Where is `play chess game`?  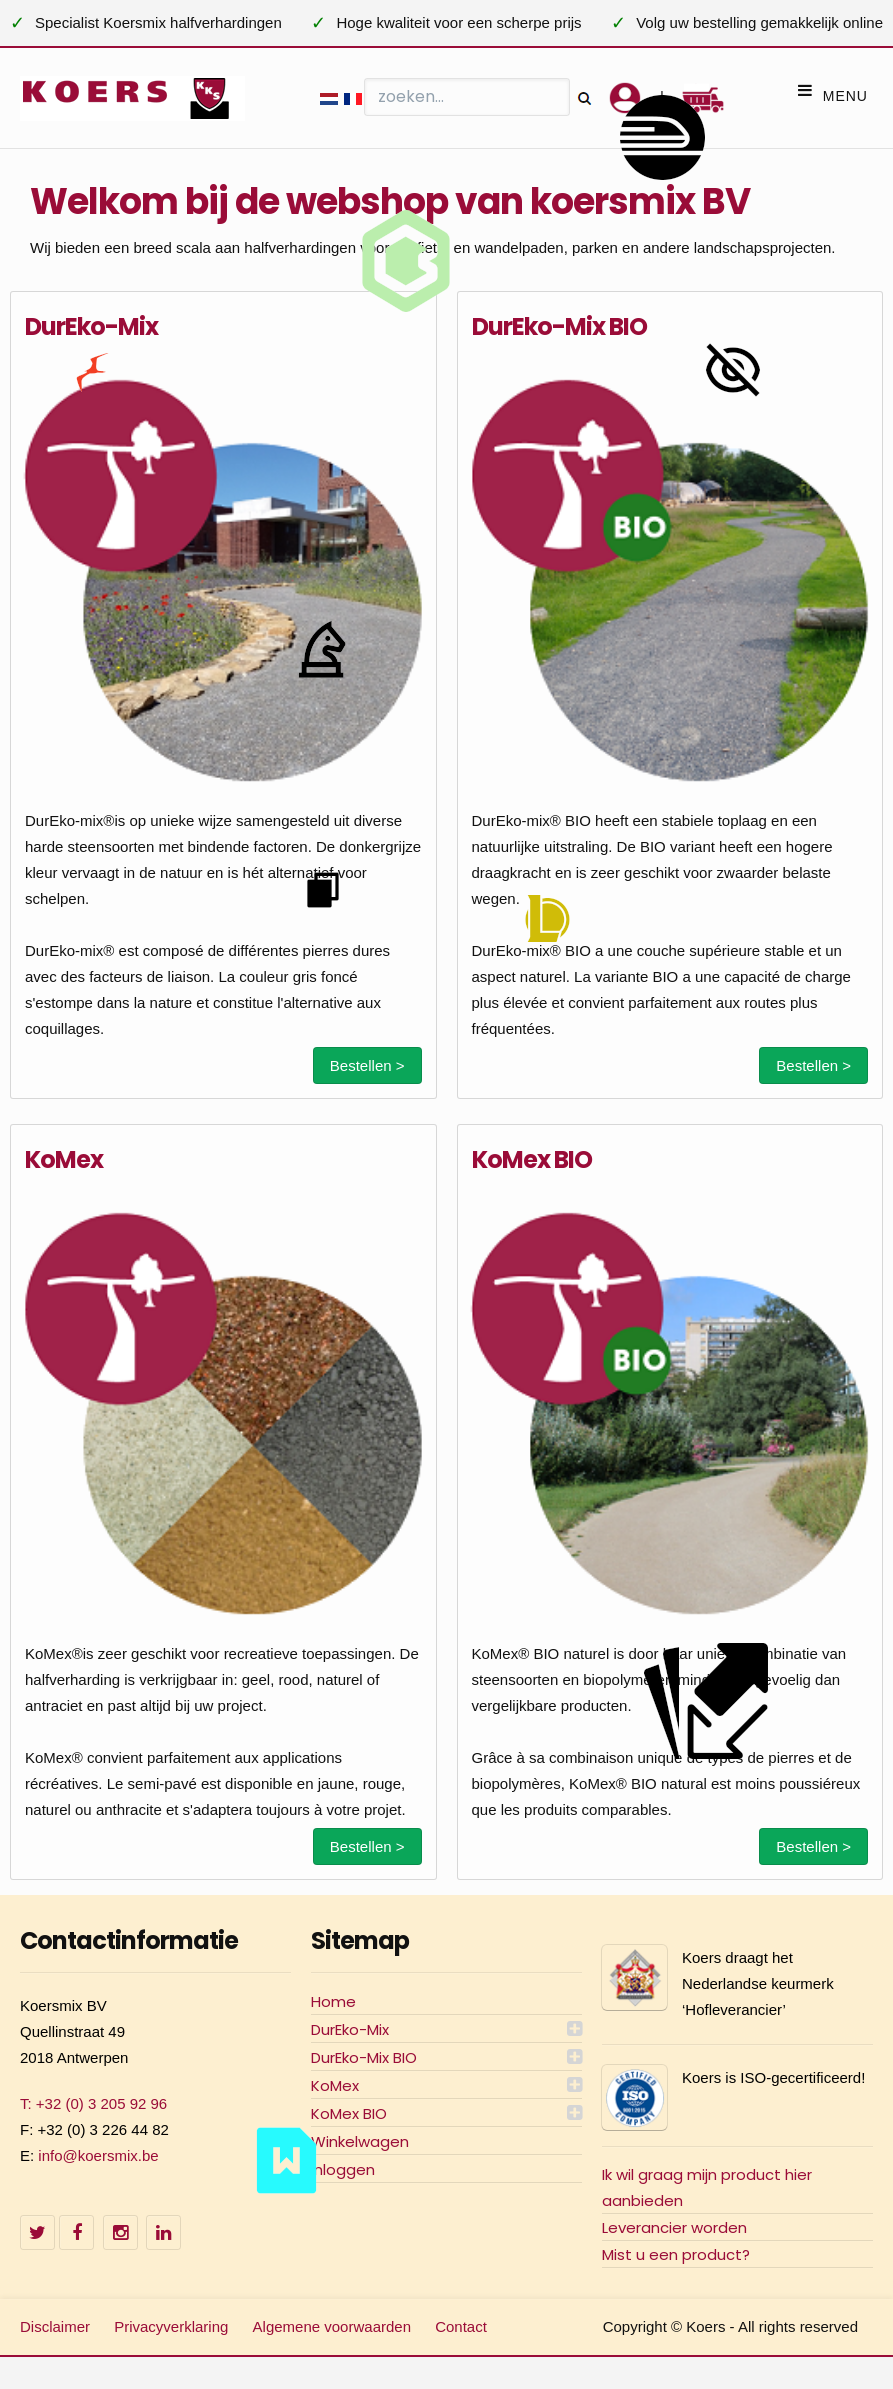 play chess game is located at coordinates (322, 651).